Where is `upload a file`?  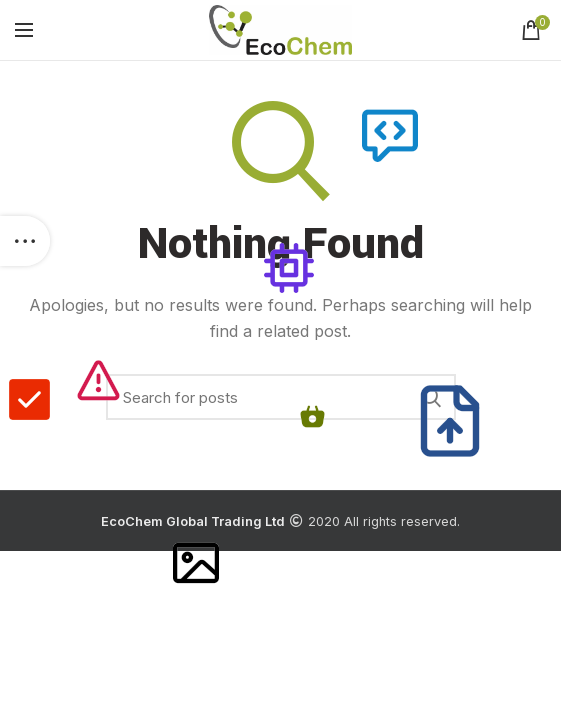
upload a file is located at coordinates (450, 421).